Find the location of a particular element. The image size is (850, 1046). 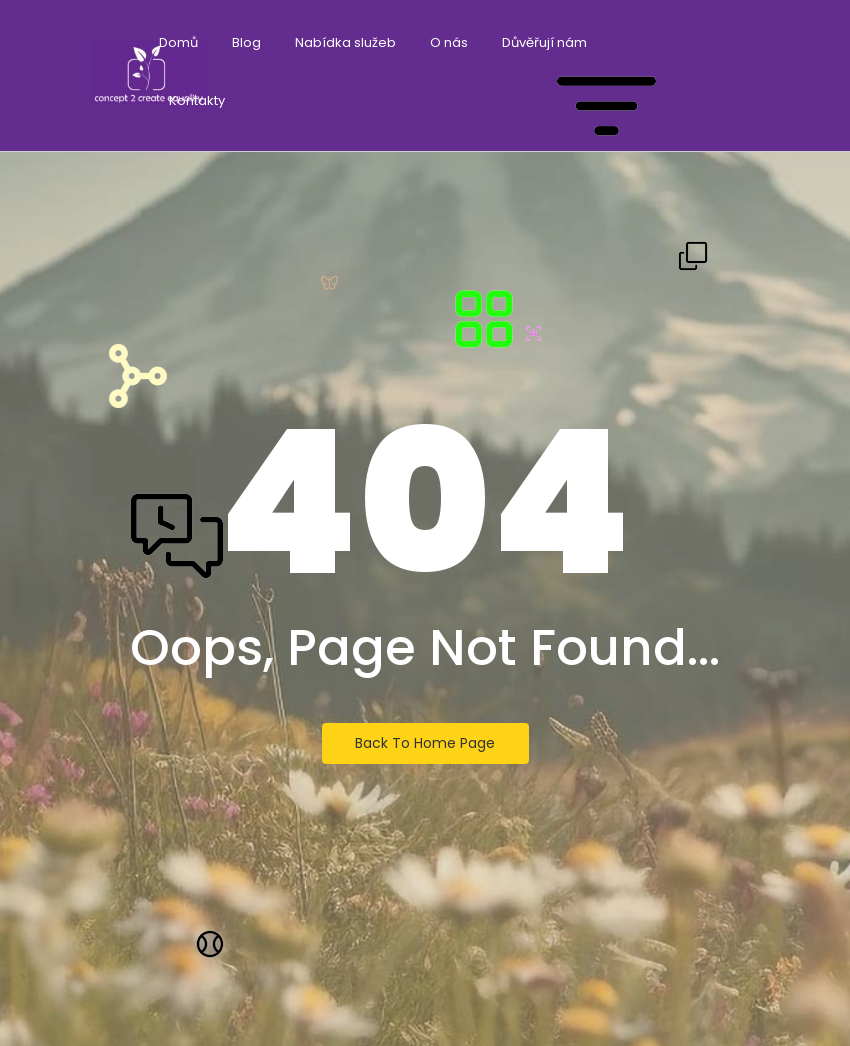

focus on current user profile is located at coordinates (533, 333).